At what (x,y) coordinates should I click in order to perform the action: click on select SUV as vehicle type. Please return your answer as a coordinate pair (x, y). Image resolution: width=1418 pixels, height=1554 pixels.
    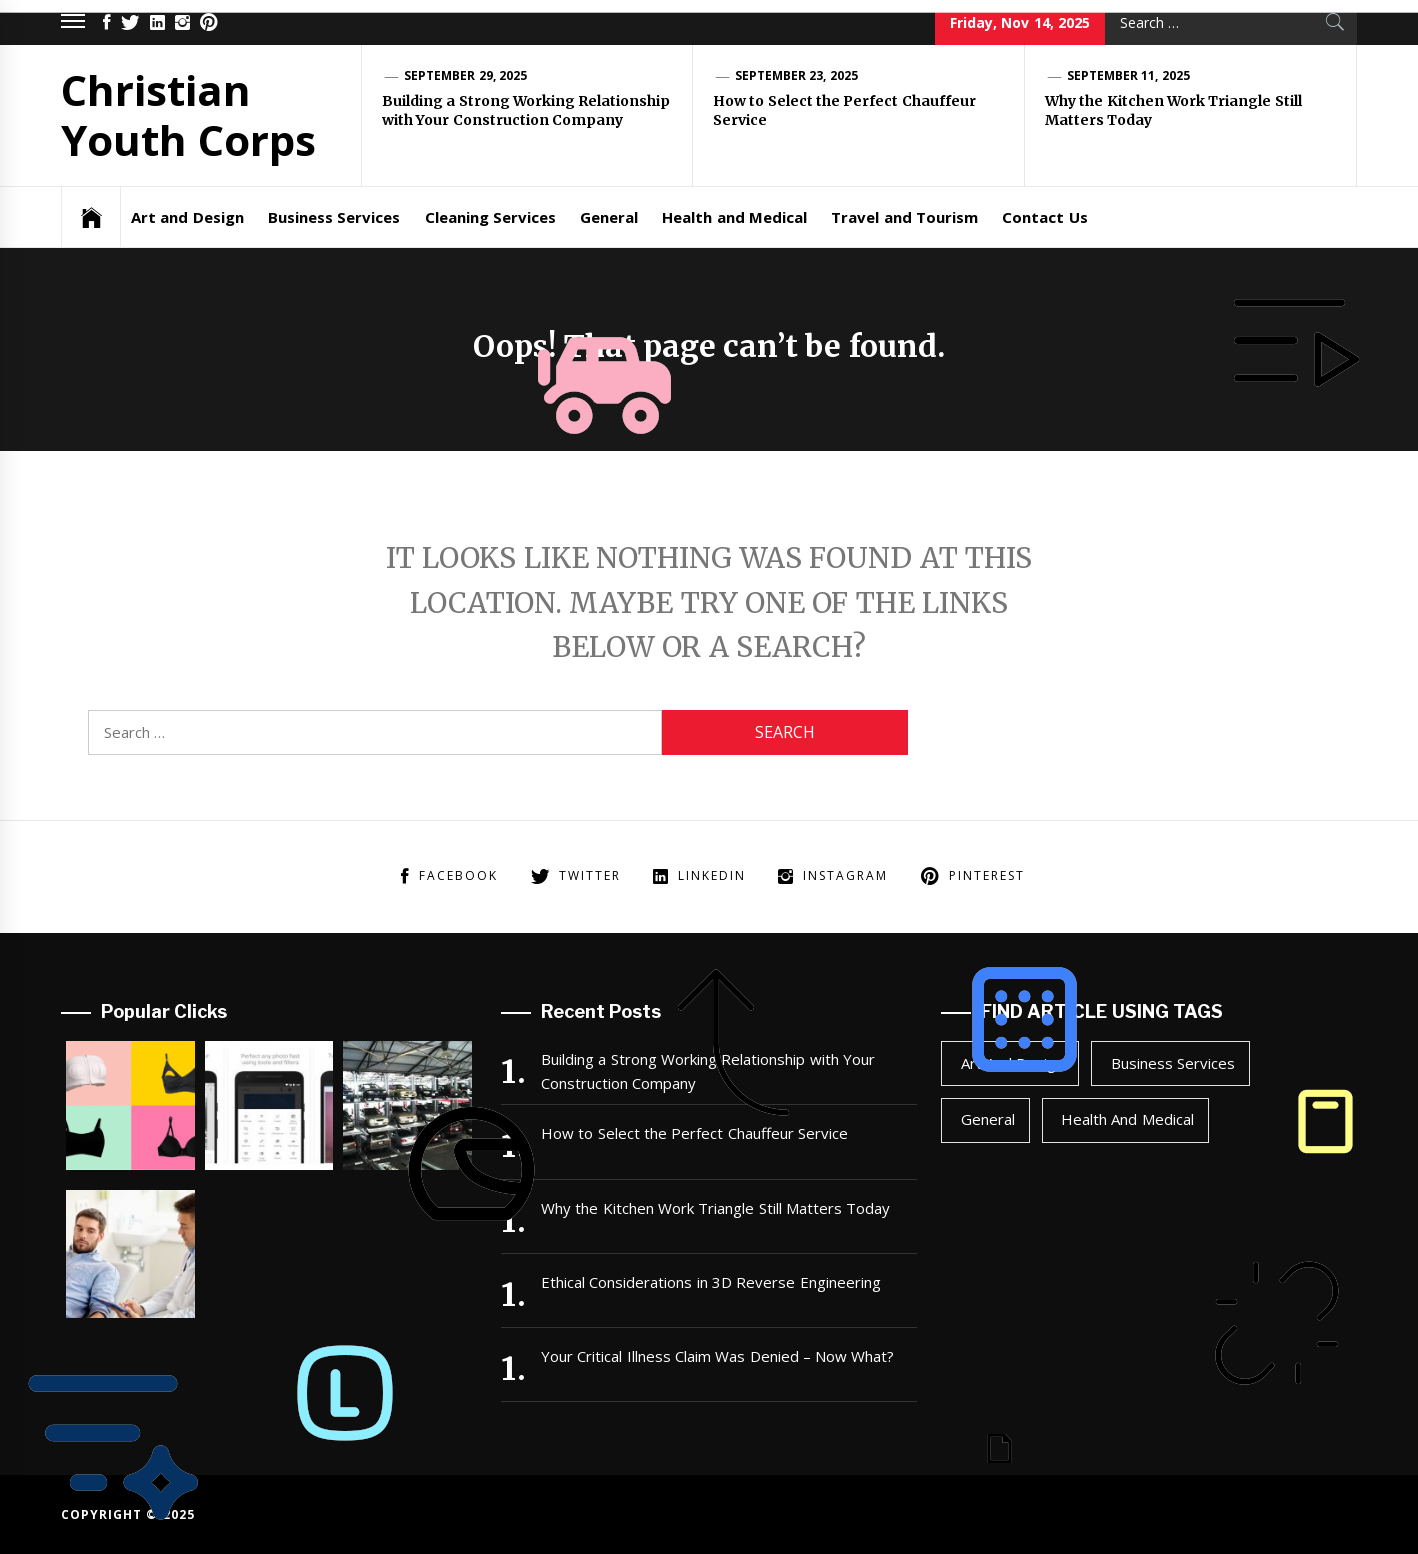
    Looking at the image, I should click on (604, 385).